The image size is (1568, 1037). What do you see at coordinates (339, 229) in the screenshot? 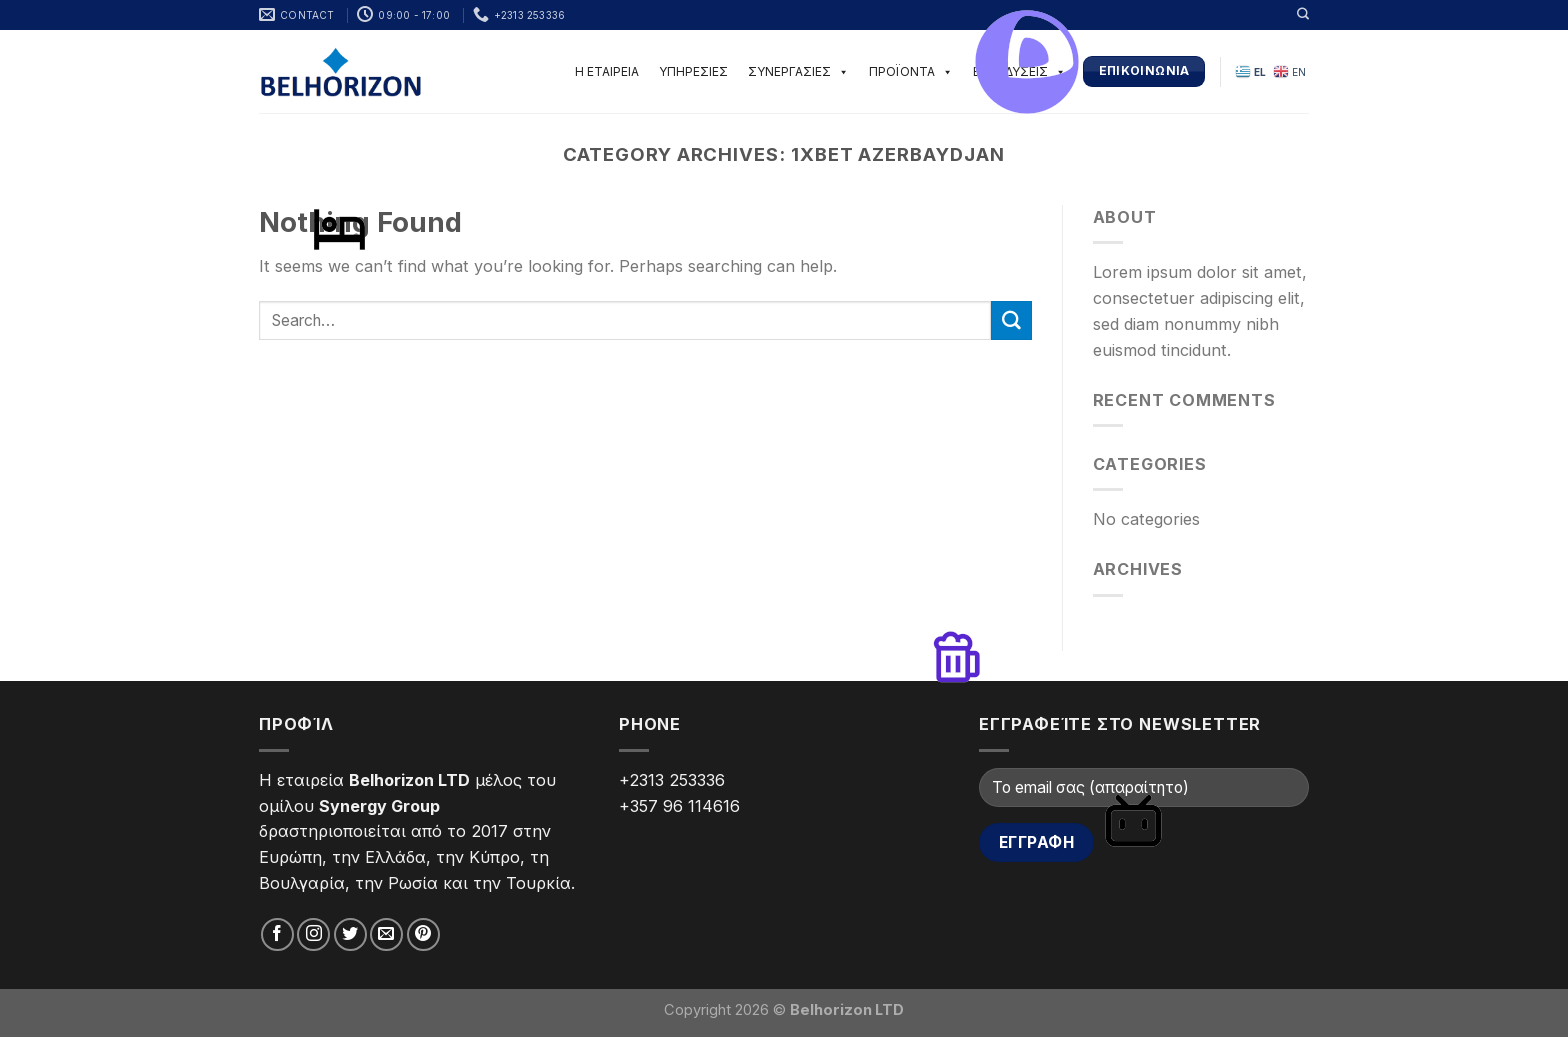
I see `find nearby hotels or accommodations` at bounding box center [339, 229].